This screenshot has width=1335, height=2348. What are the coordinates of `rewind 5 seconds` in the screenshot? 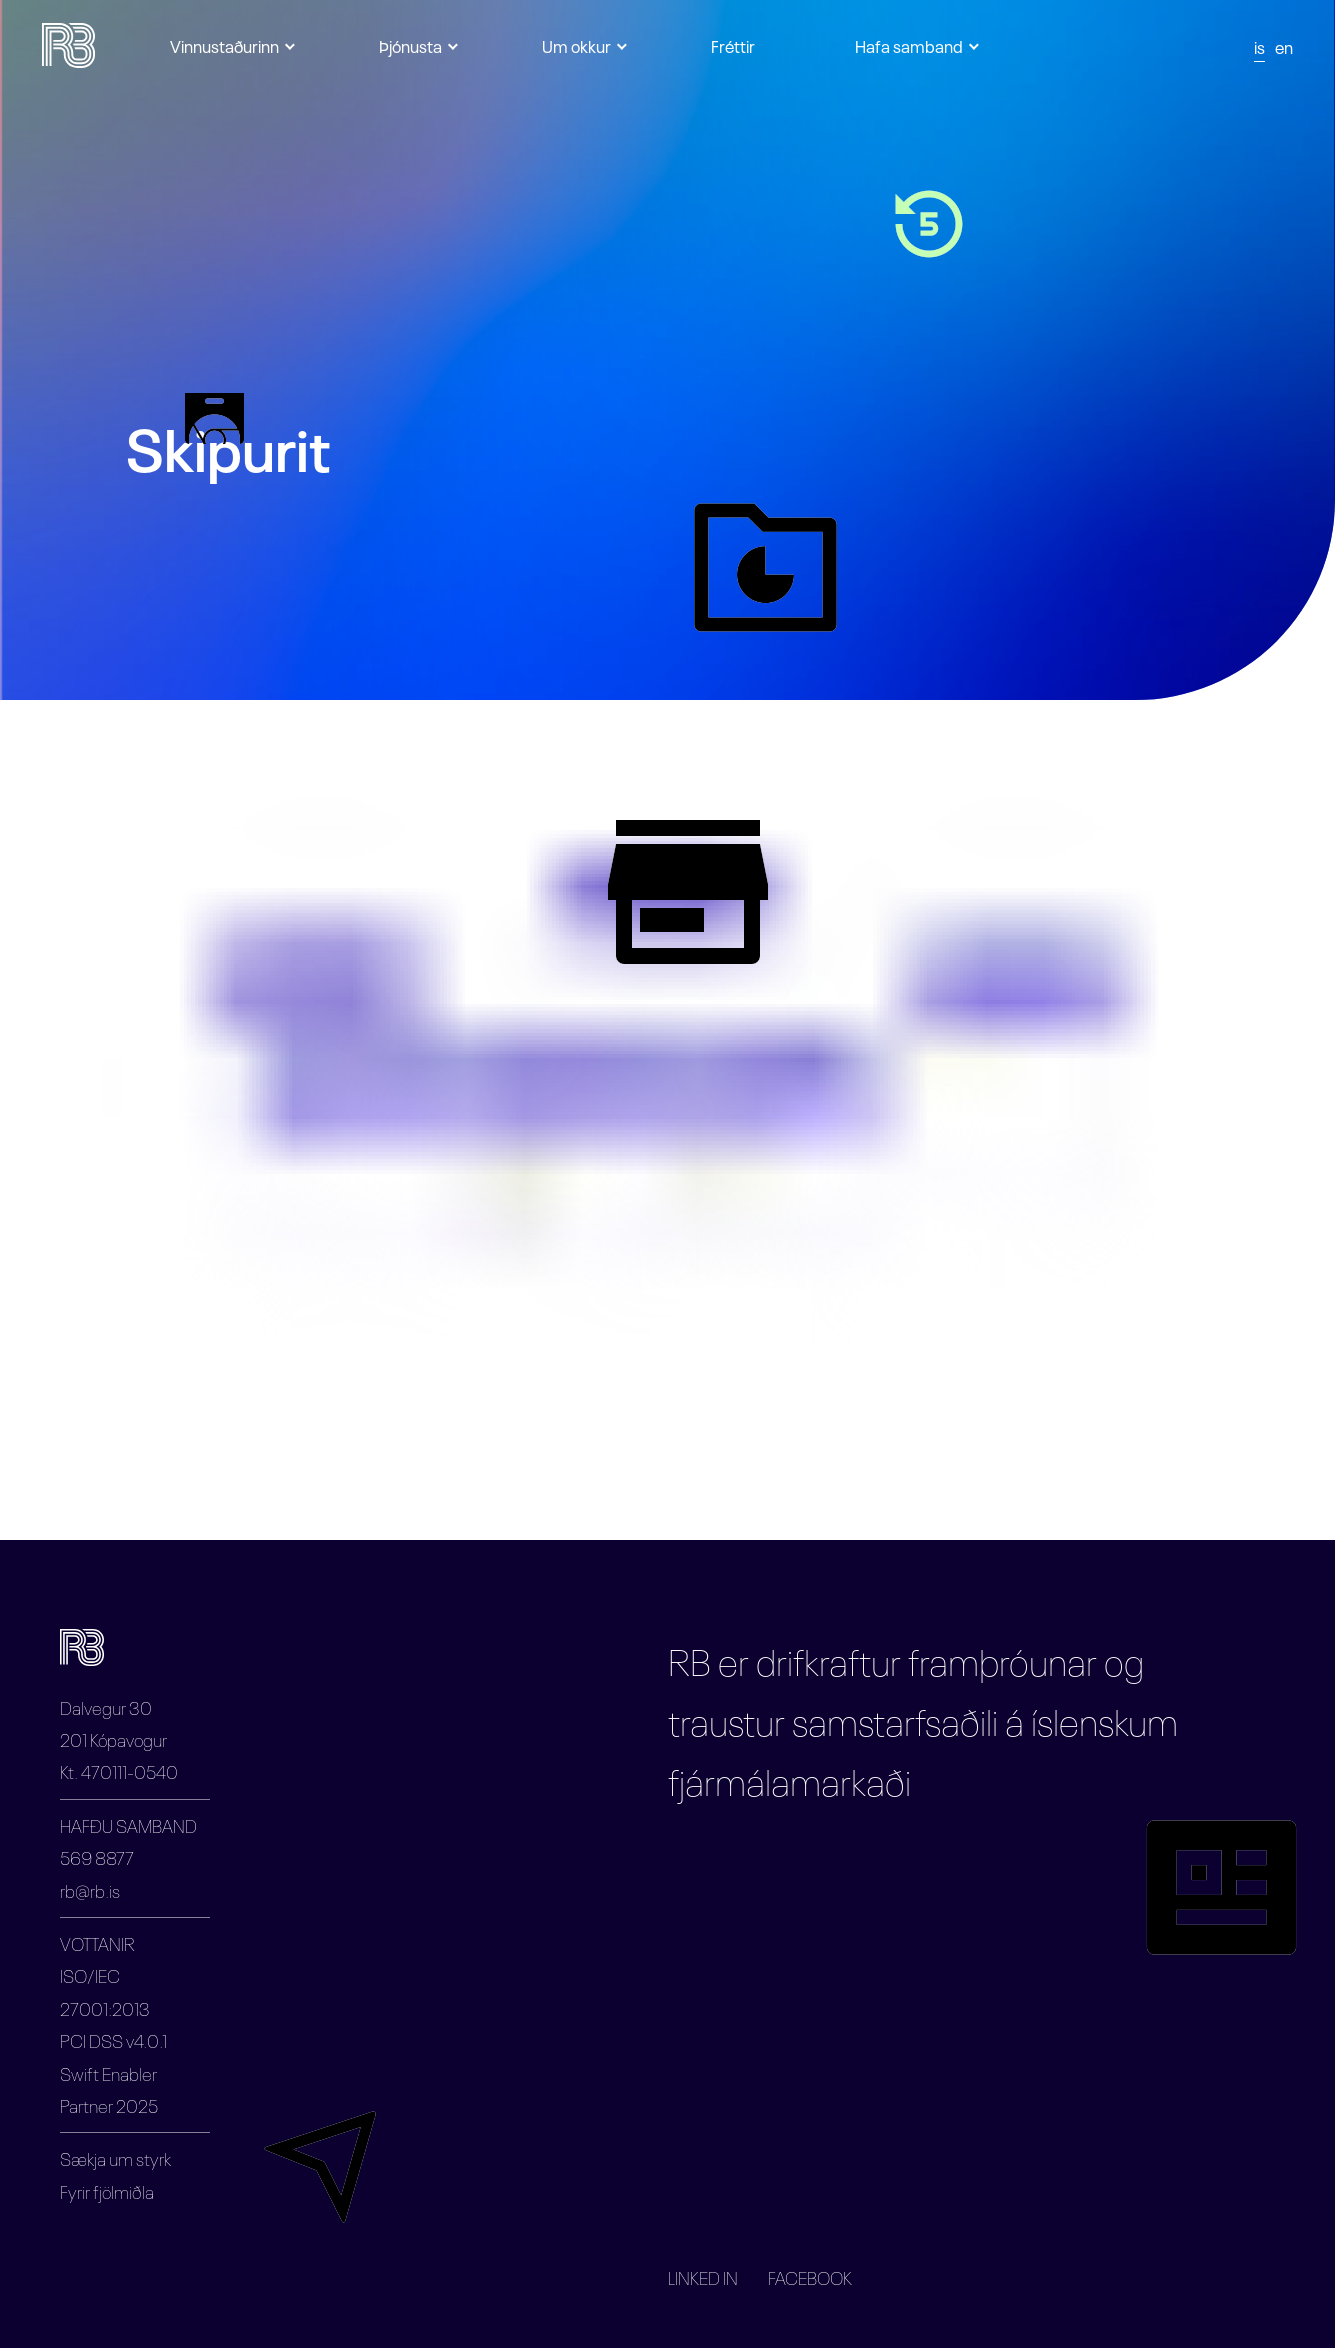 It's located at (929, 224).